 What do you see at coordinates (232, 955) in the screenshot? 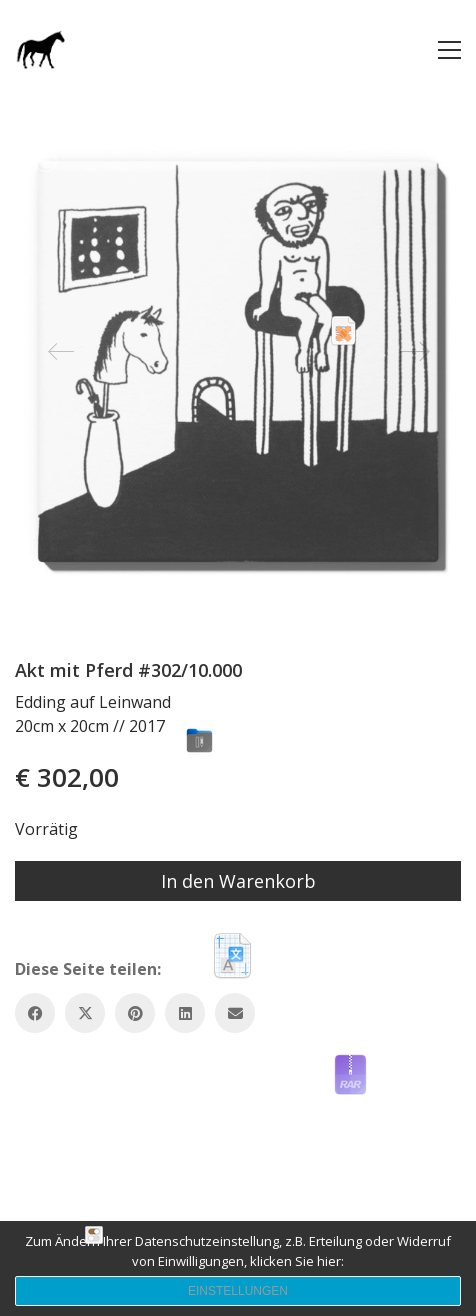
I see `a gettext translation template file (.pot)` at bounding box center [232, 955].